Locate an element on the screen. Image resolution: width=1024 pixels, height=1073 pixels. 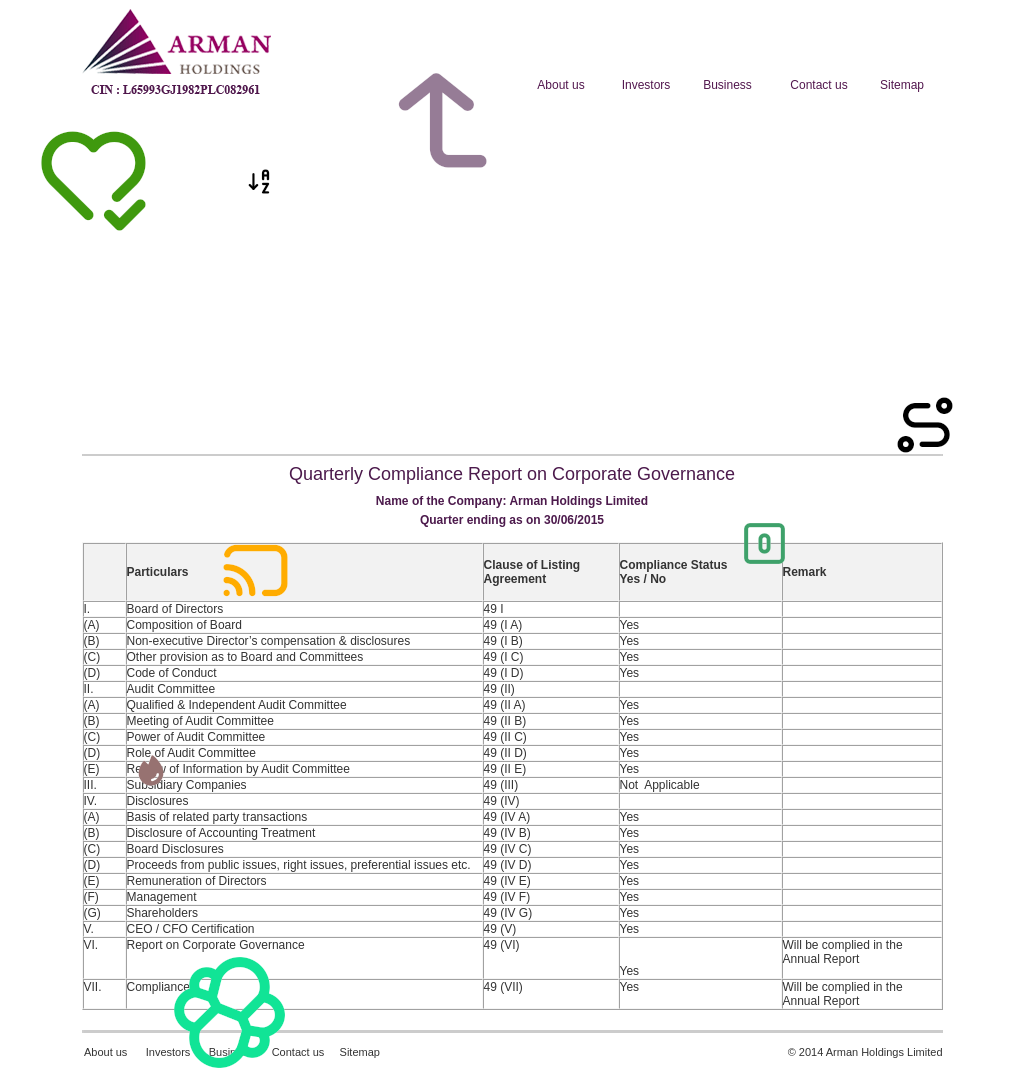
item added to favorites successfully is located at coordinates (93, 178).